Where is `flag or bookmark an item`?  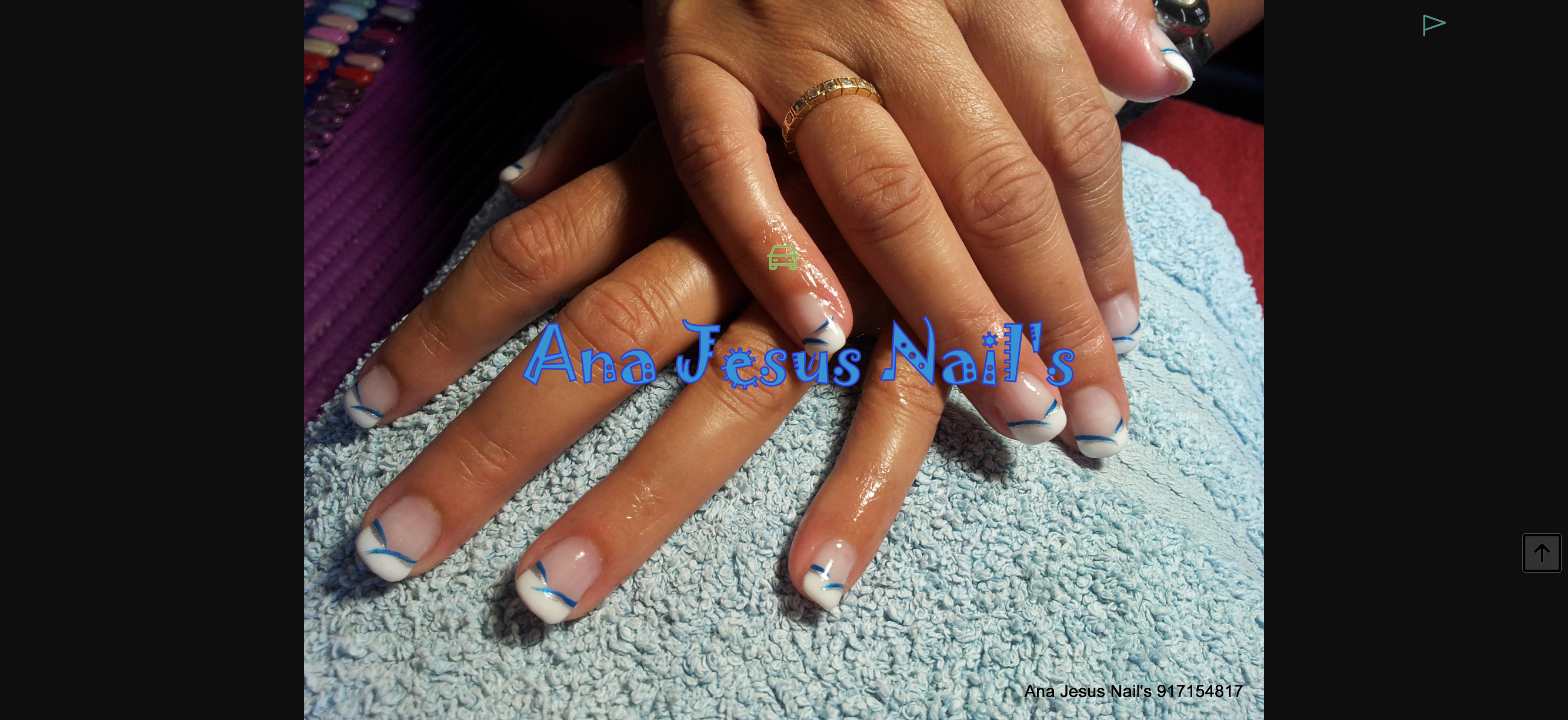
flag or bookmark an item is located at coordinates (1432, 25).